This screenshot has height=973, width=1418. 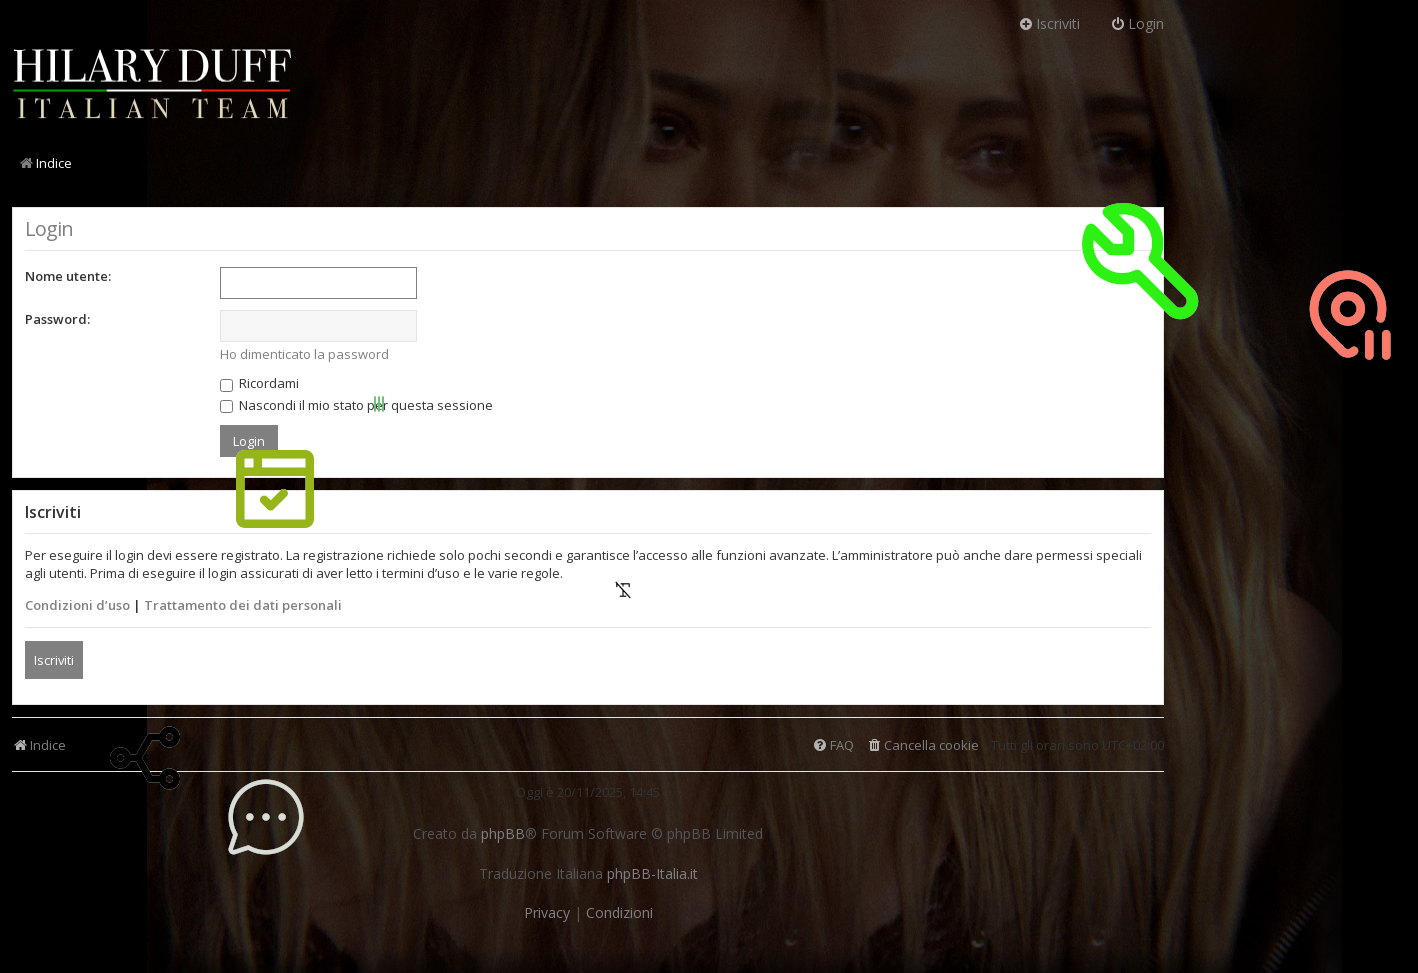 What do you see at coordinates (1348, 313) in the screenshot?
I see `pause location tracking` at bounding box center [1348, 313].